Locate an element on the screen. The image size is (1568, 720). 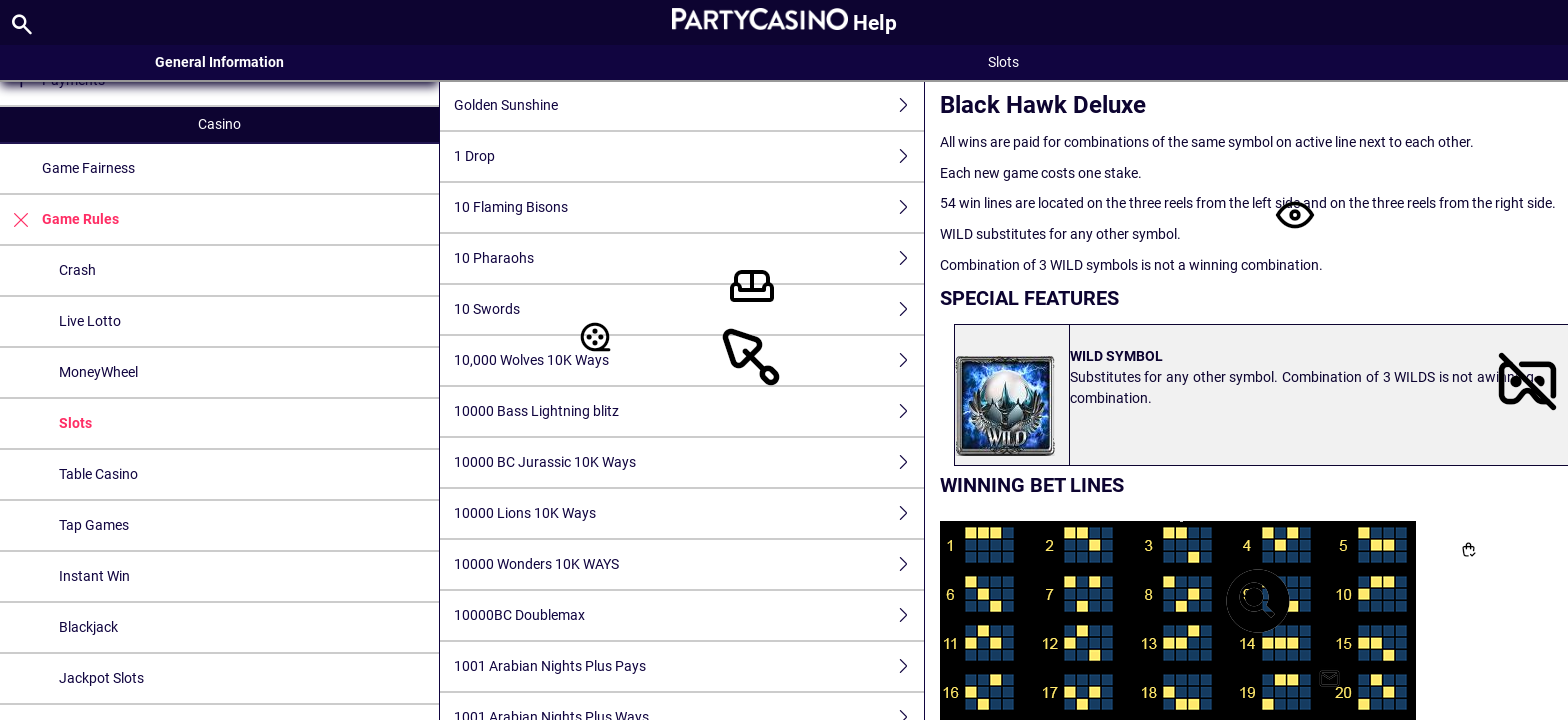
access gardening or landscaping tools is located at coordinates (751, 357).